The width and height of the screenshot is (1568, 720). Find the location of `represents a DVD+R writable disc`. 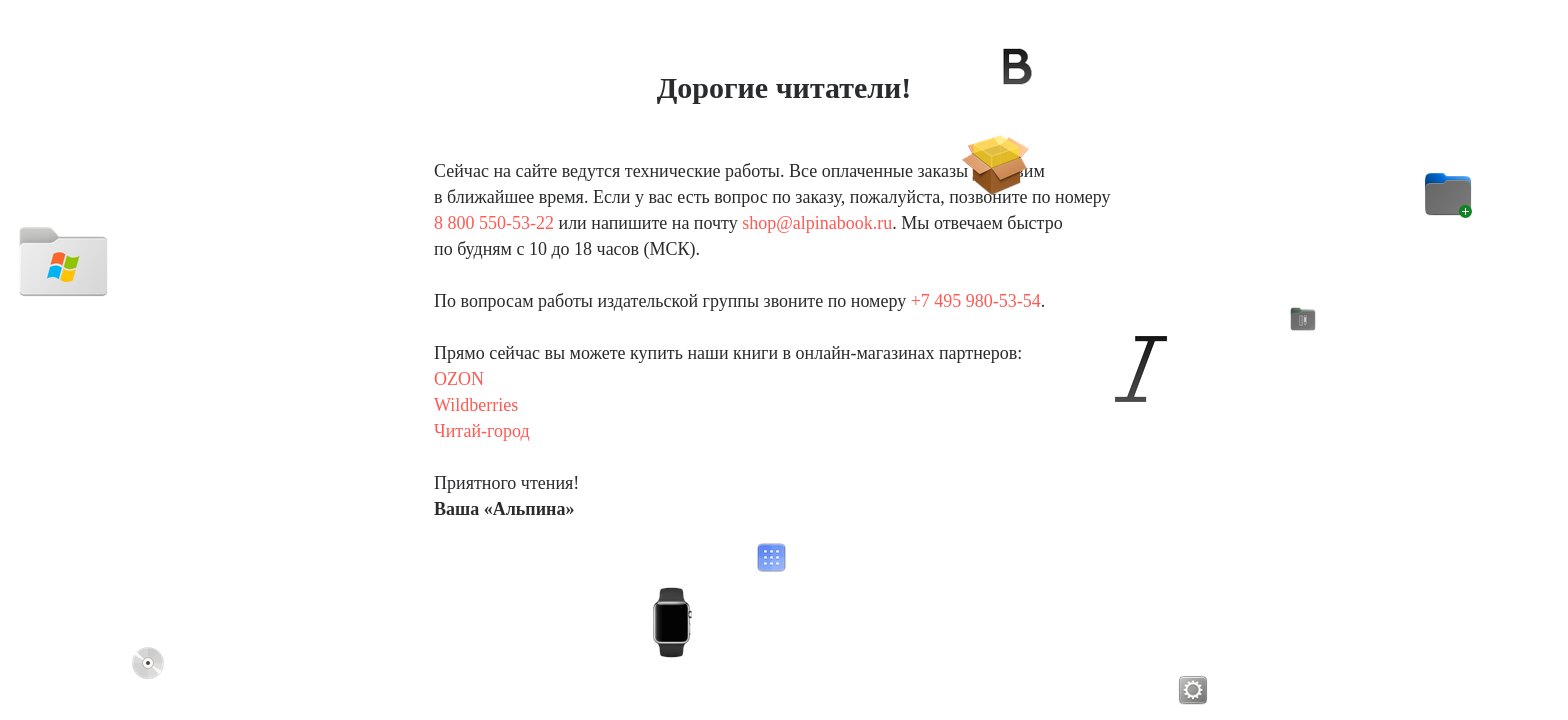

represents a DVD+R writable disc is located at coordinates (148, 663).